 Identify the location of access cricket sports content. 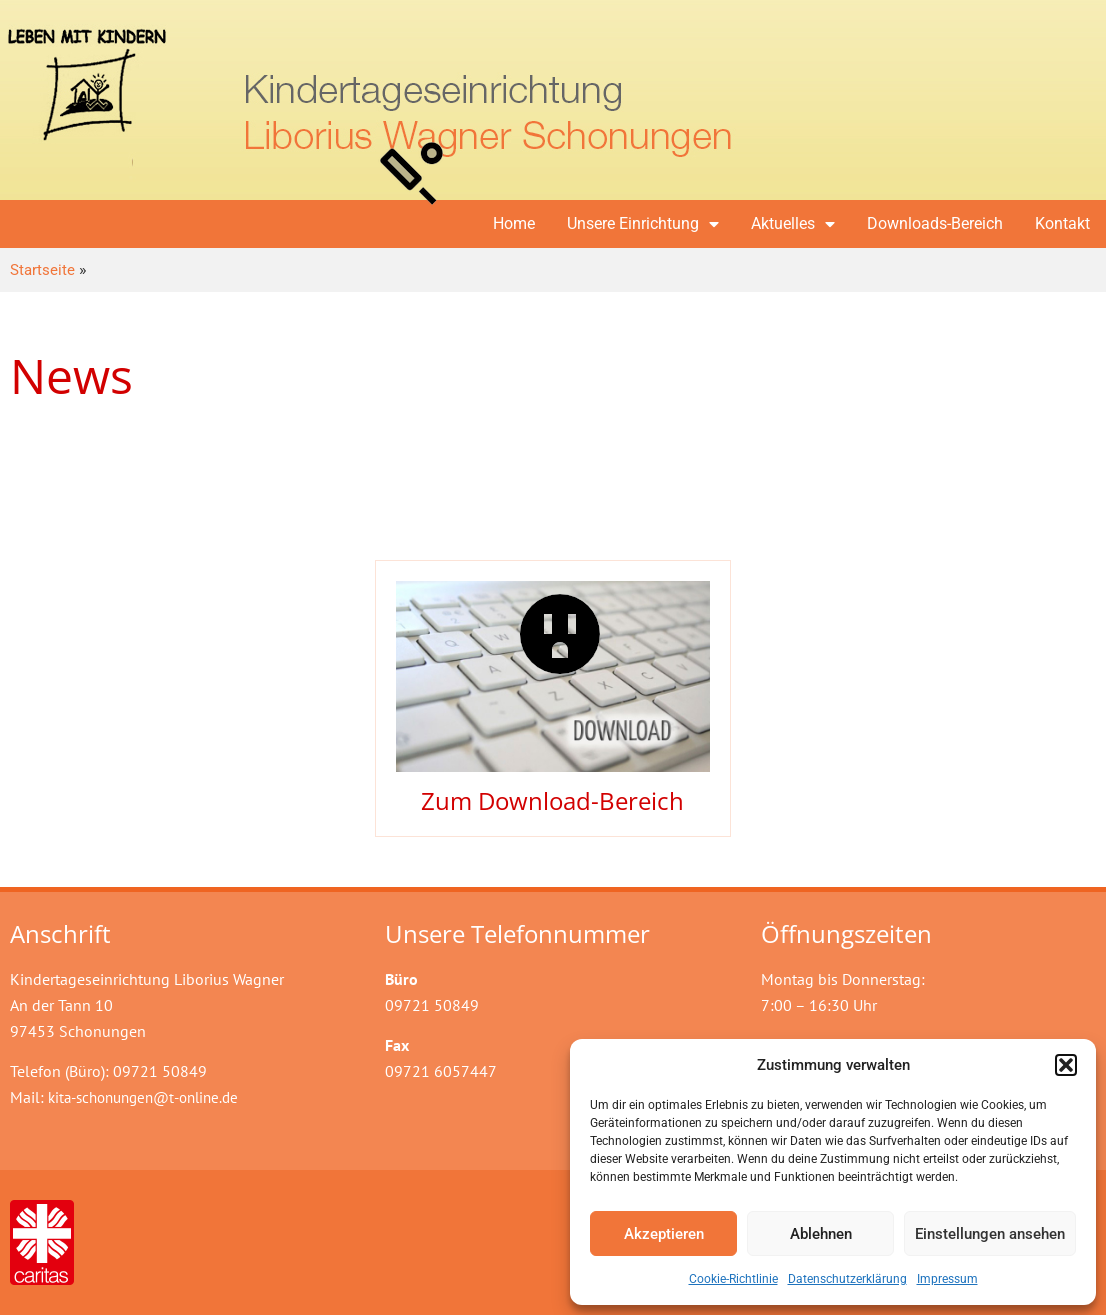
(411, 173).